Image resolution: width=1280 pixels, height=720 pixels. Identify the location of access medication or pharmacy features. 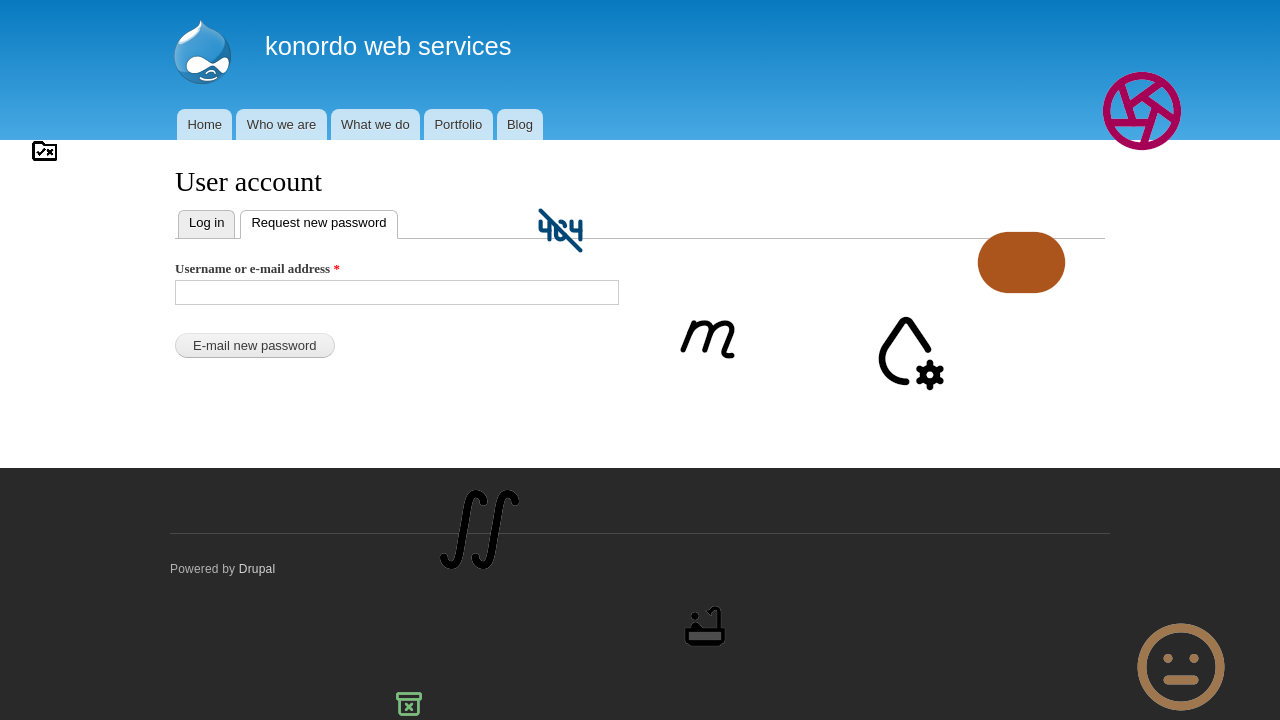
(1021, 262).